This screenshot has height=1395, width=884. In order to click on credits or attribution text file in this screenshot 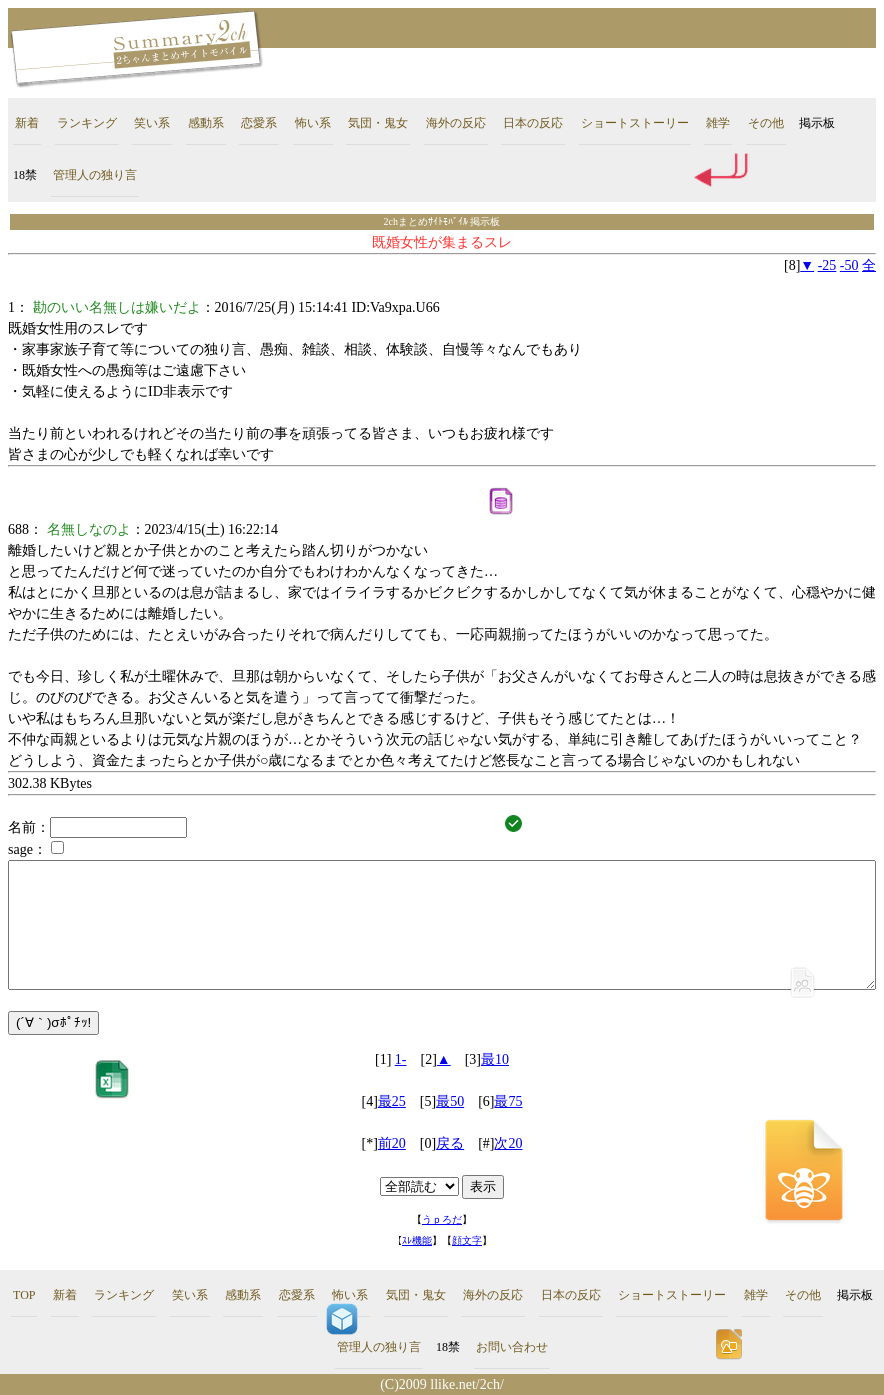, I will do `click(802, 982)`.